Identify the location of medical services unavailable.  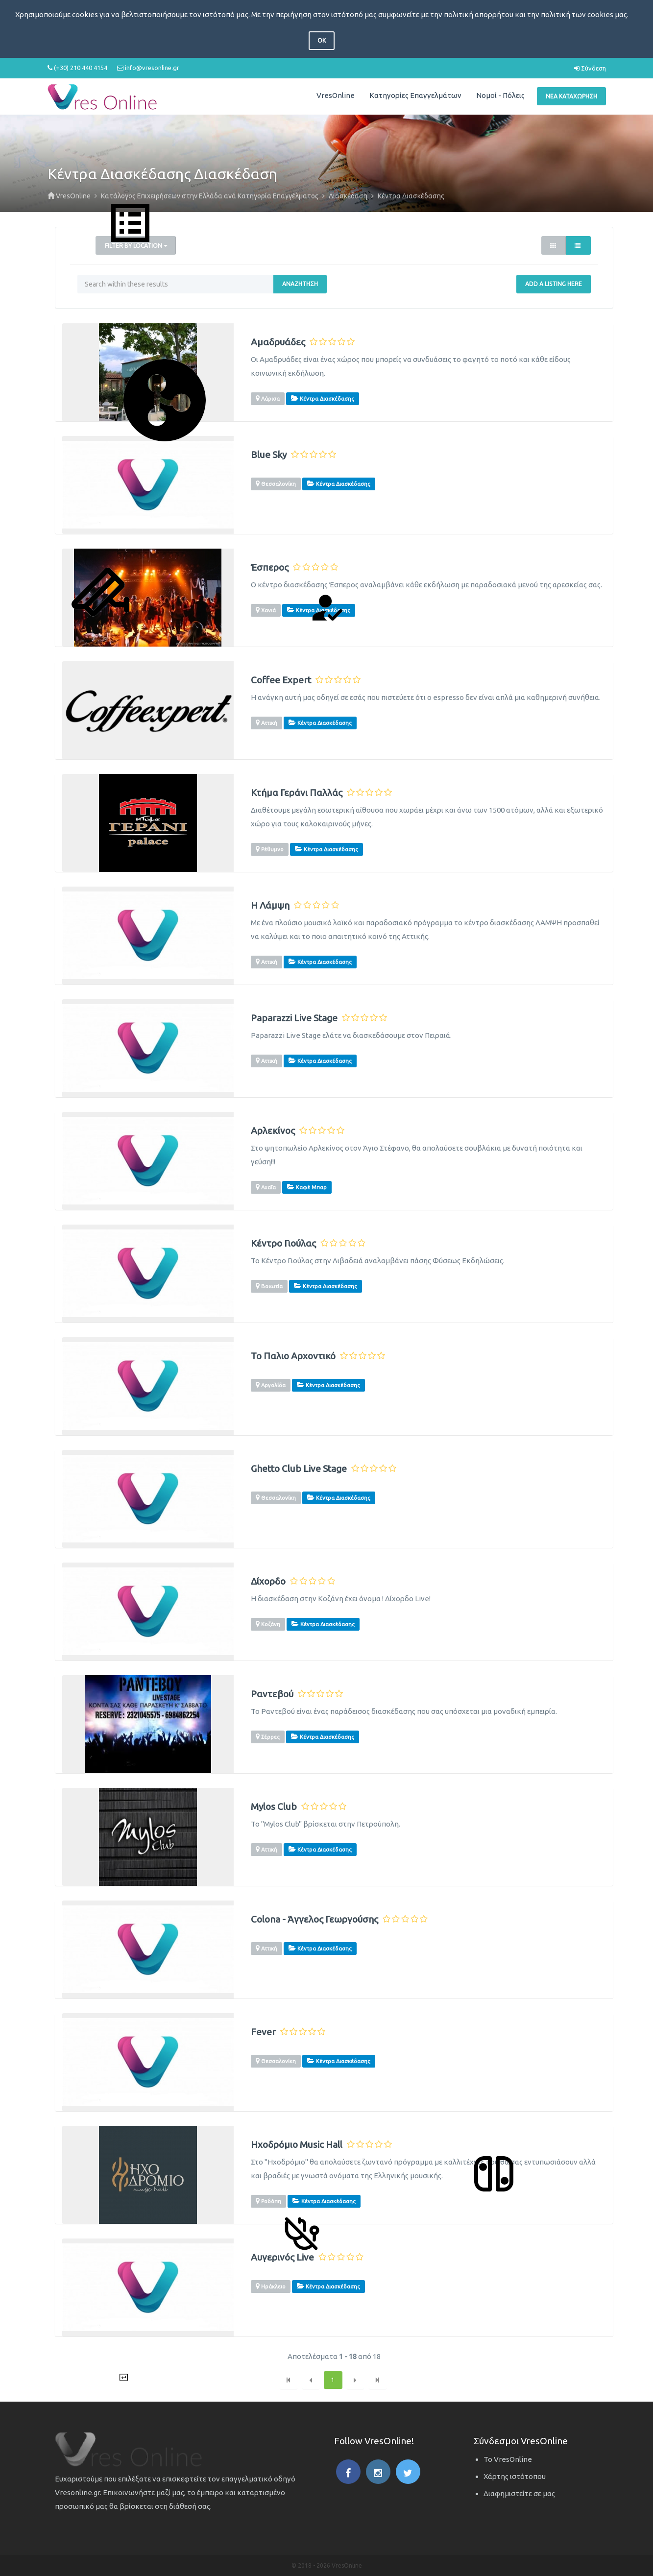
(301, 2234).